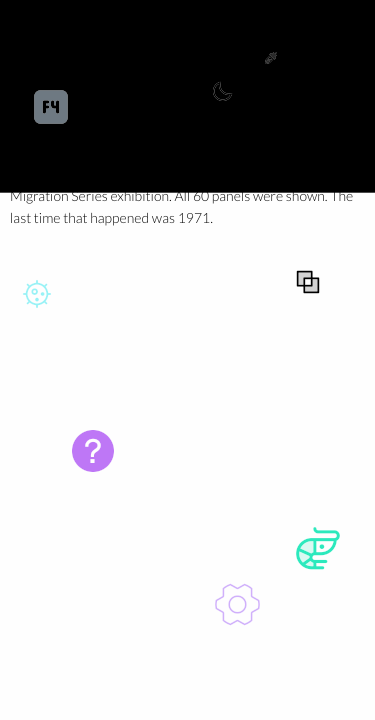 This screenshot has height=720, width=375. I want to click on access settings or preferences, so click(237, 604).